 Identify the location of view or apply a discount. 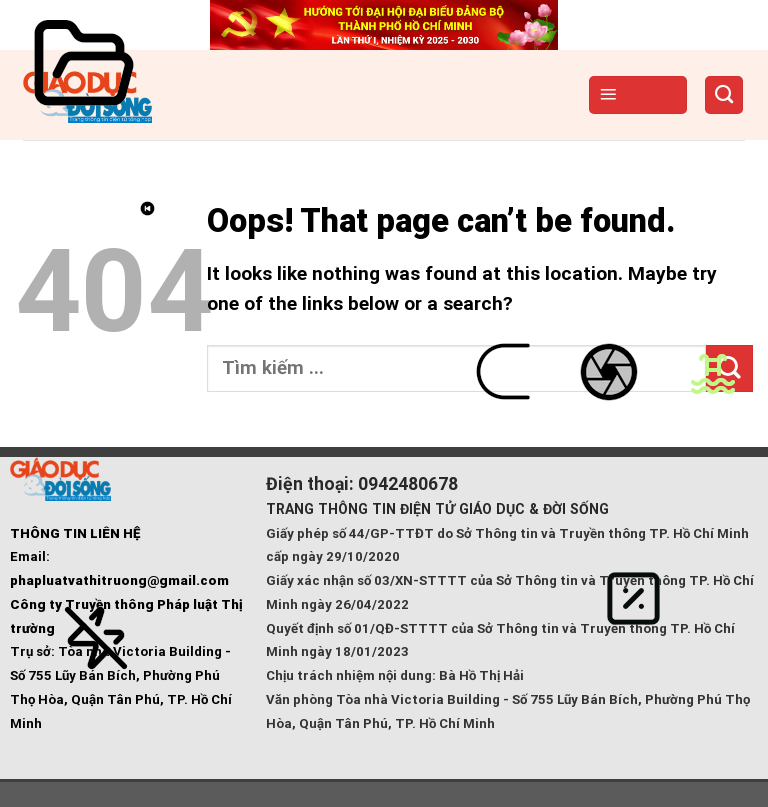
(633, 598).